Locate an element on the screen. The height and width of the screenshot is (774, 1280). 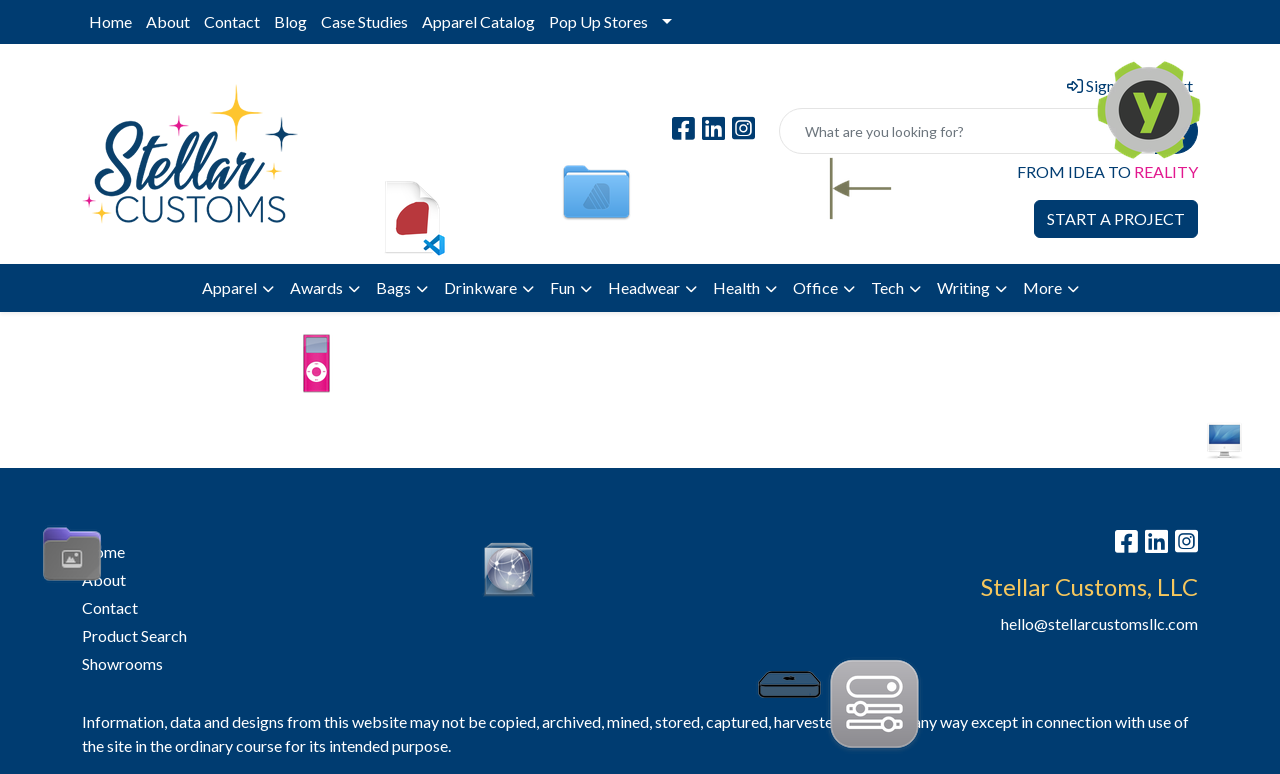
go to the first item in a list or sequence is located at coordinates (860, 188).